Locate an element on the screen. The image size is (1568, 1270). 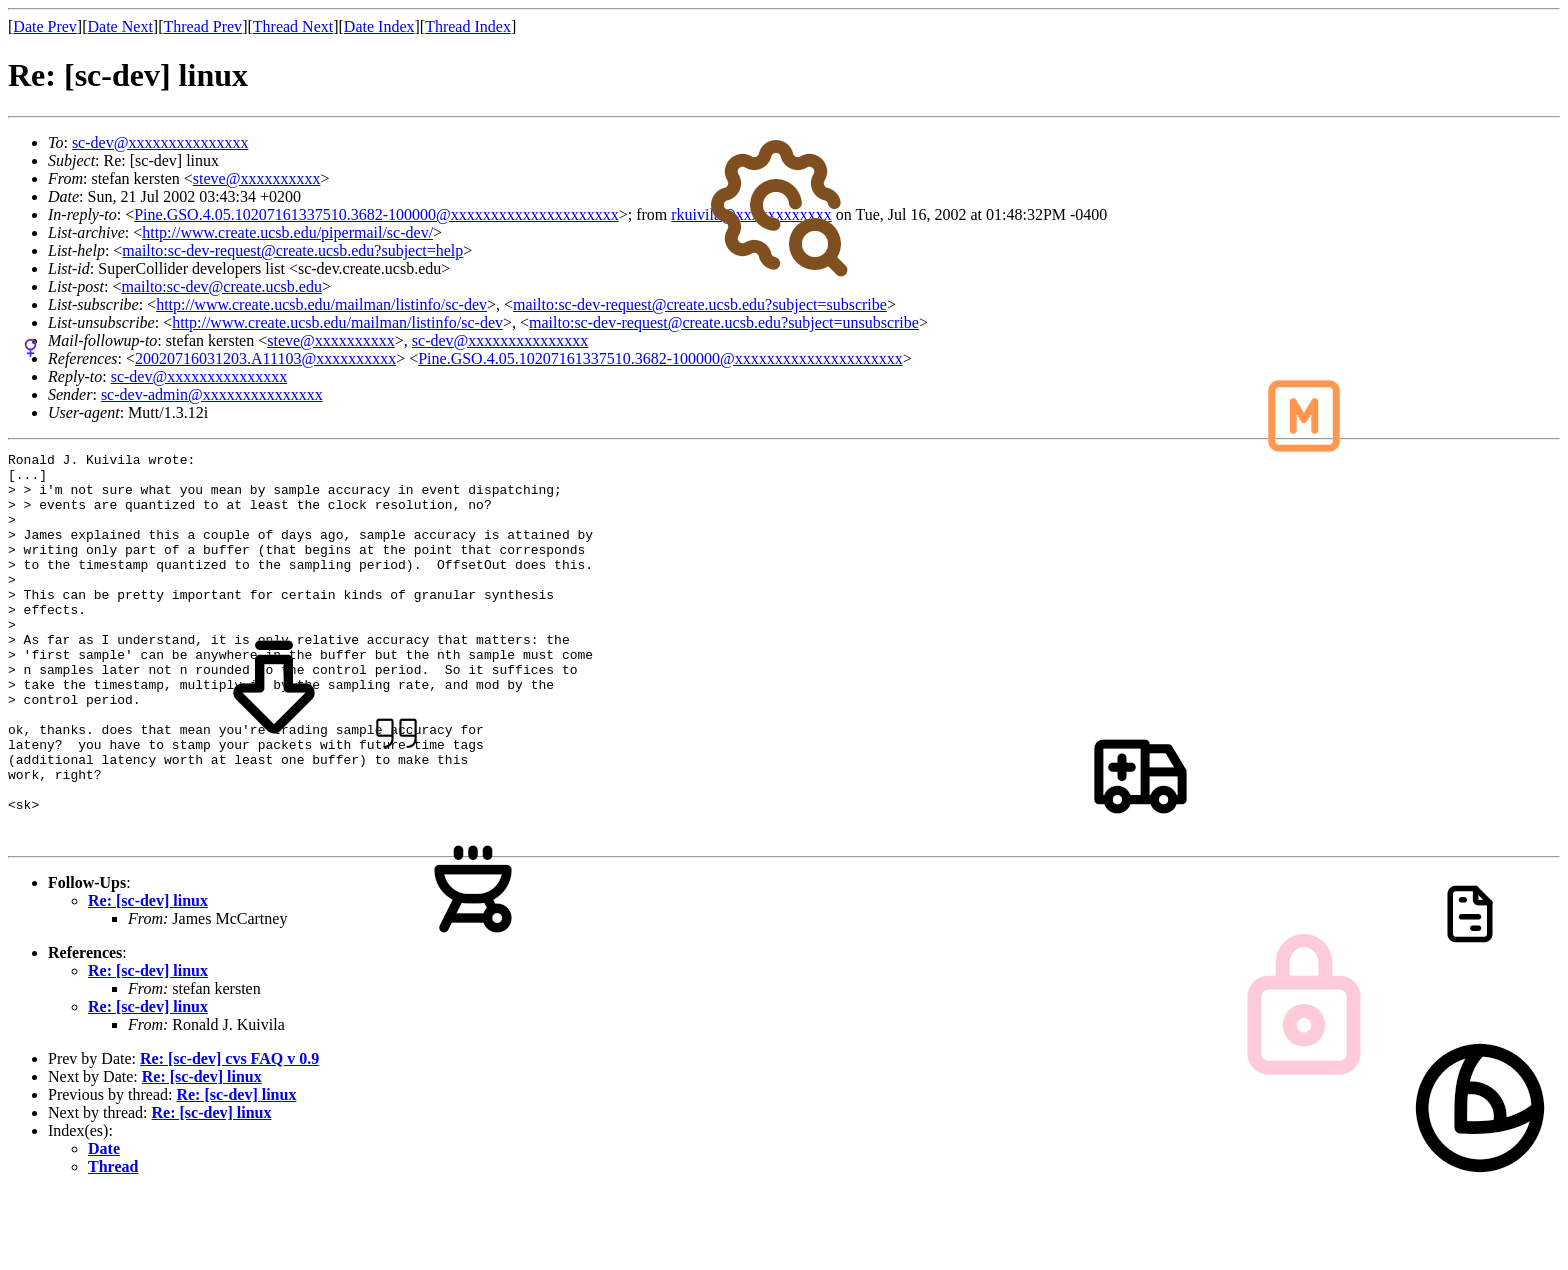
indicates a locked or secure item is located at coordinates (1304, 1004).